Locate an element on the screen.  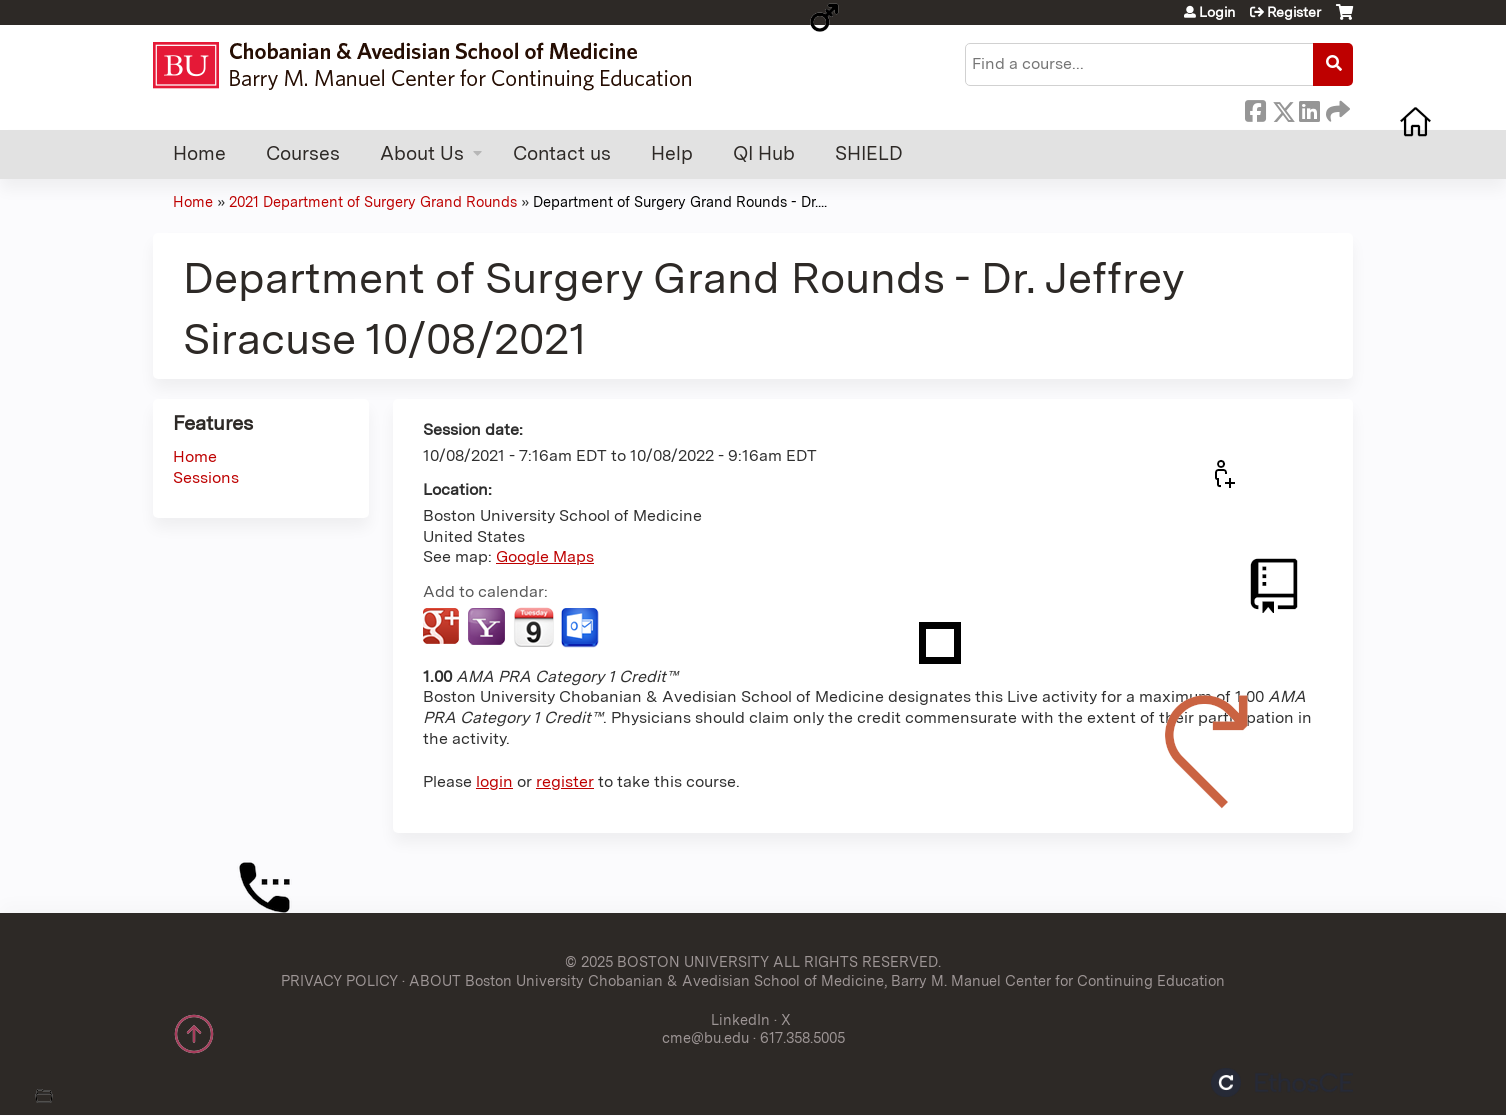
access phone or call settings is located at coordinates (264, 887).